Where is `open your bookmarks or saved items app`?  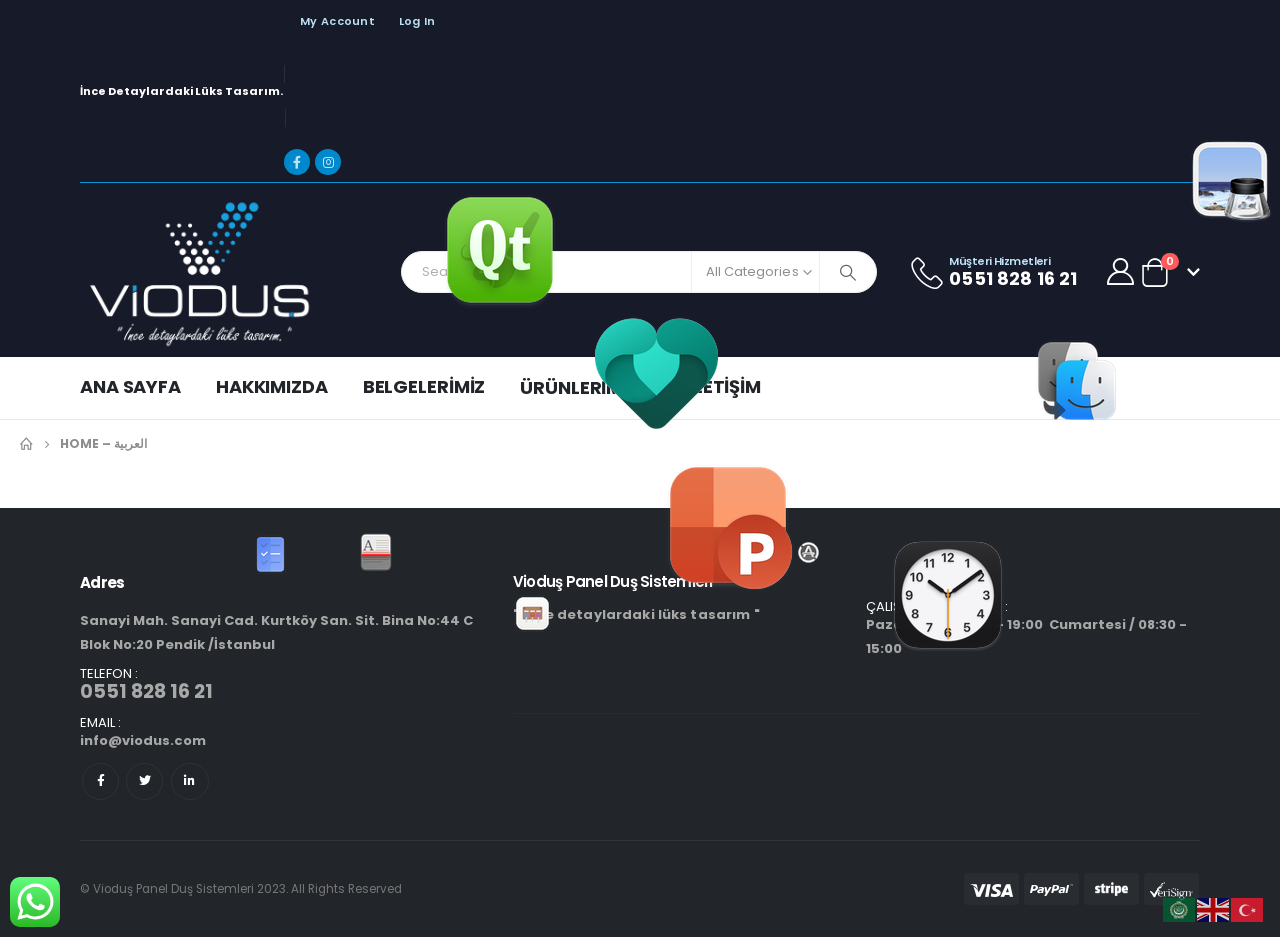
open your bookmarks or saved items app is located at coordinates (270, 554).